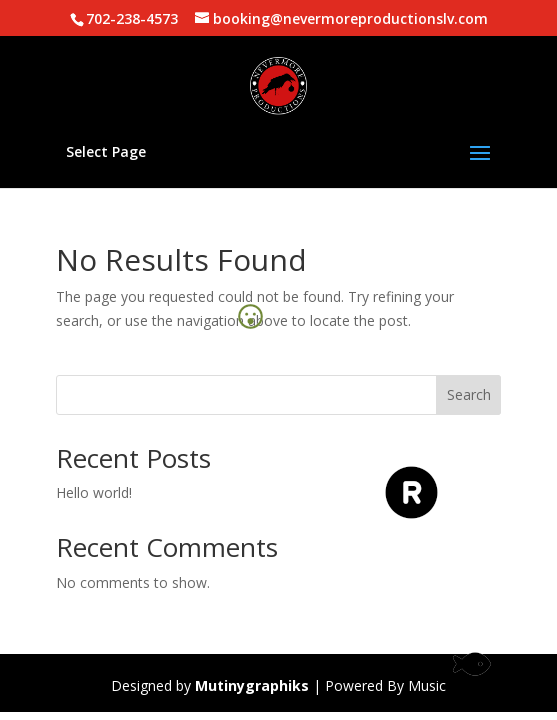 Image resolution: width=557 pixels, height=720 pixels. What do you see at coordinates (250, 316) in the screenshot?
I see `indicates a surprise or unexpected event notification` at bounding box center [250, 316].